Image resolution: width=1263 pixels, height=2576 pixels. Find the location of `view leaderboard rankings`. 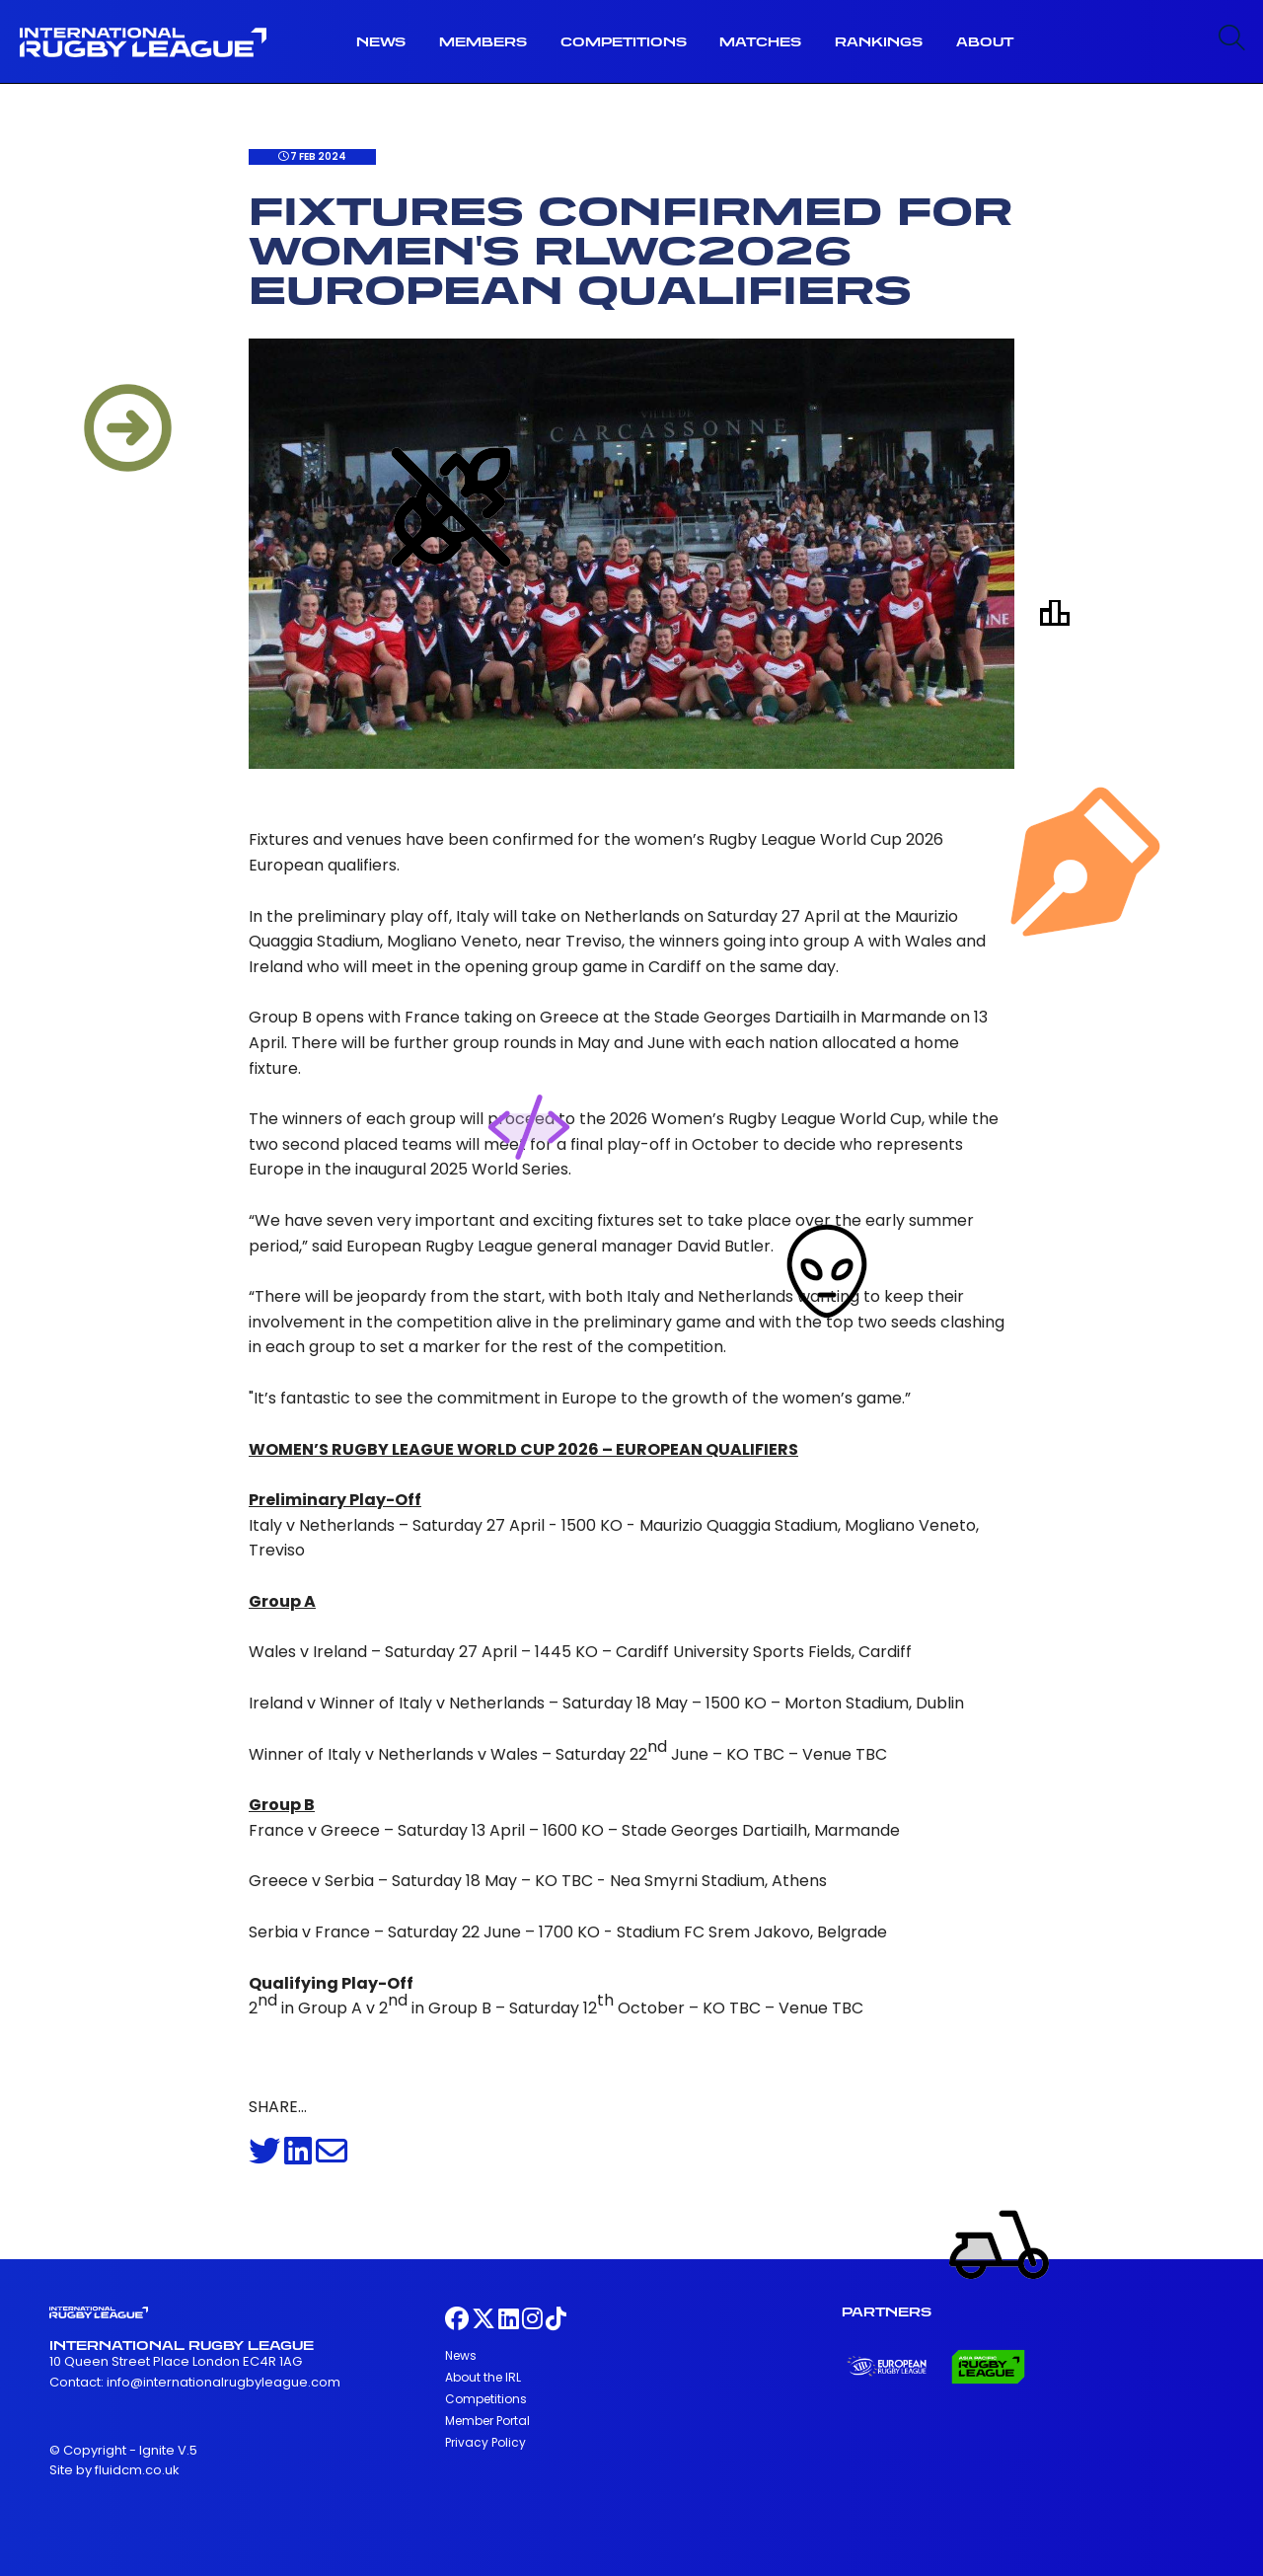

view leaderboard rankings is located at coordinates (1055, 613).